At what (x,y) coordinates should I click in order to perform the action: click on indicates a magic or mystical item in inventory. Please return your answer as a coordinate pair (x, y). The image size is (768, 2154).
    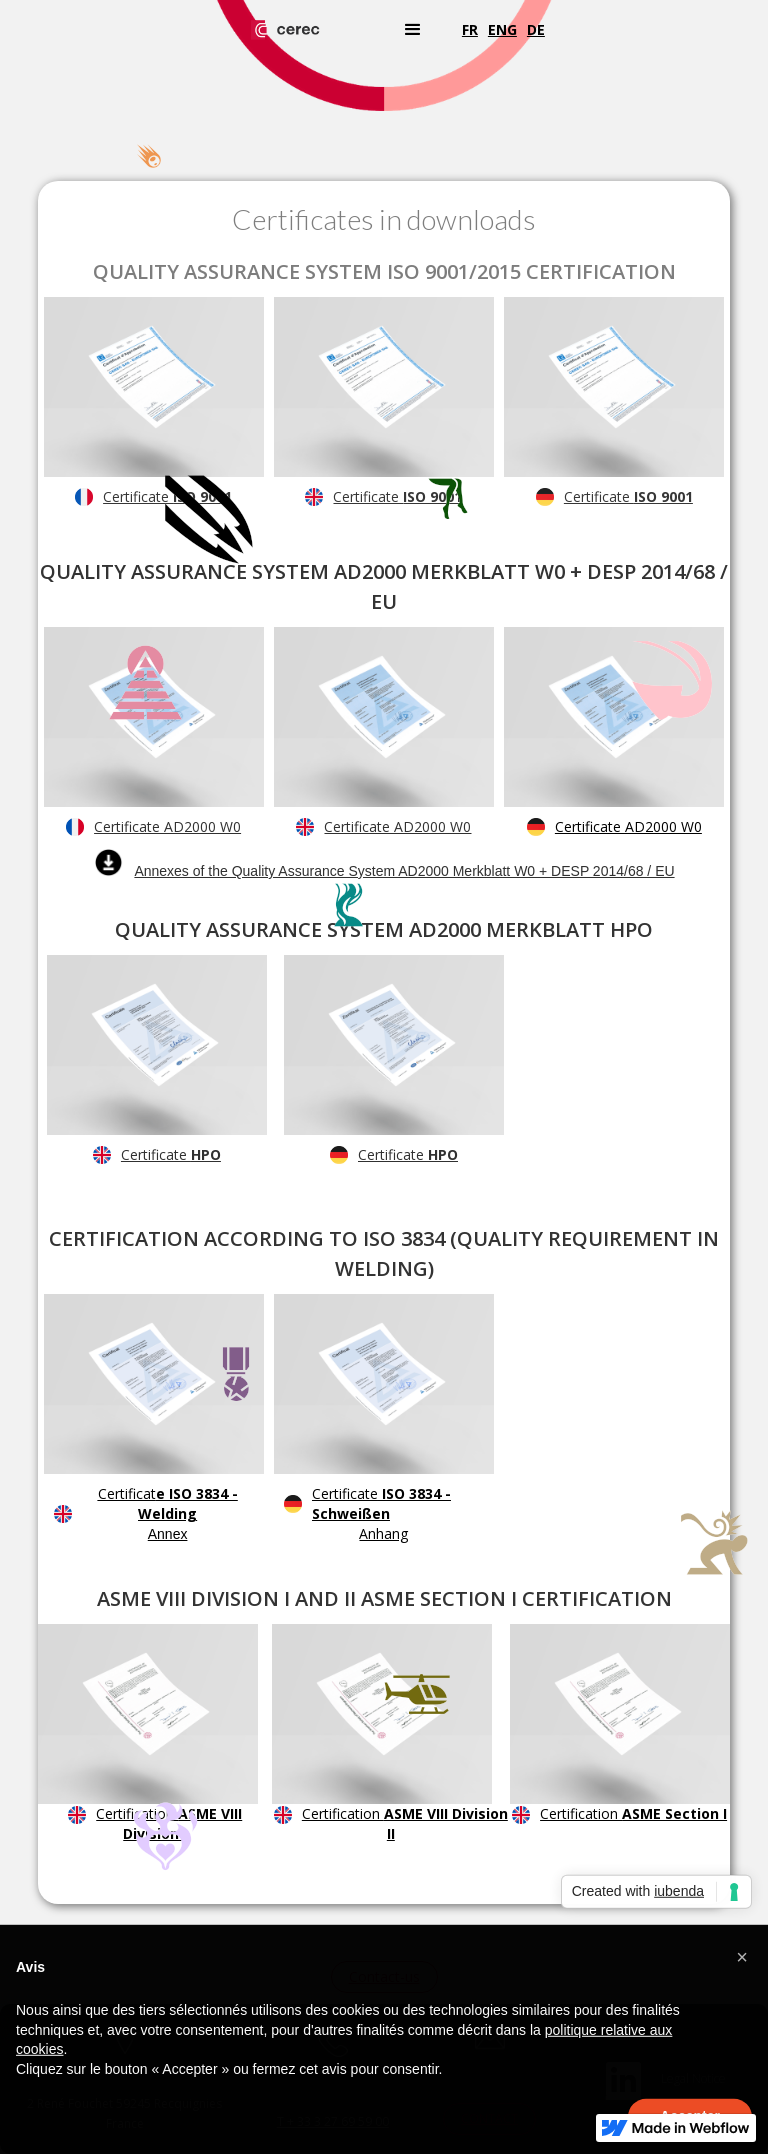
    Looking at the image, I should click on (347, 905).